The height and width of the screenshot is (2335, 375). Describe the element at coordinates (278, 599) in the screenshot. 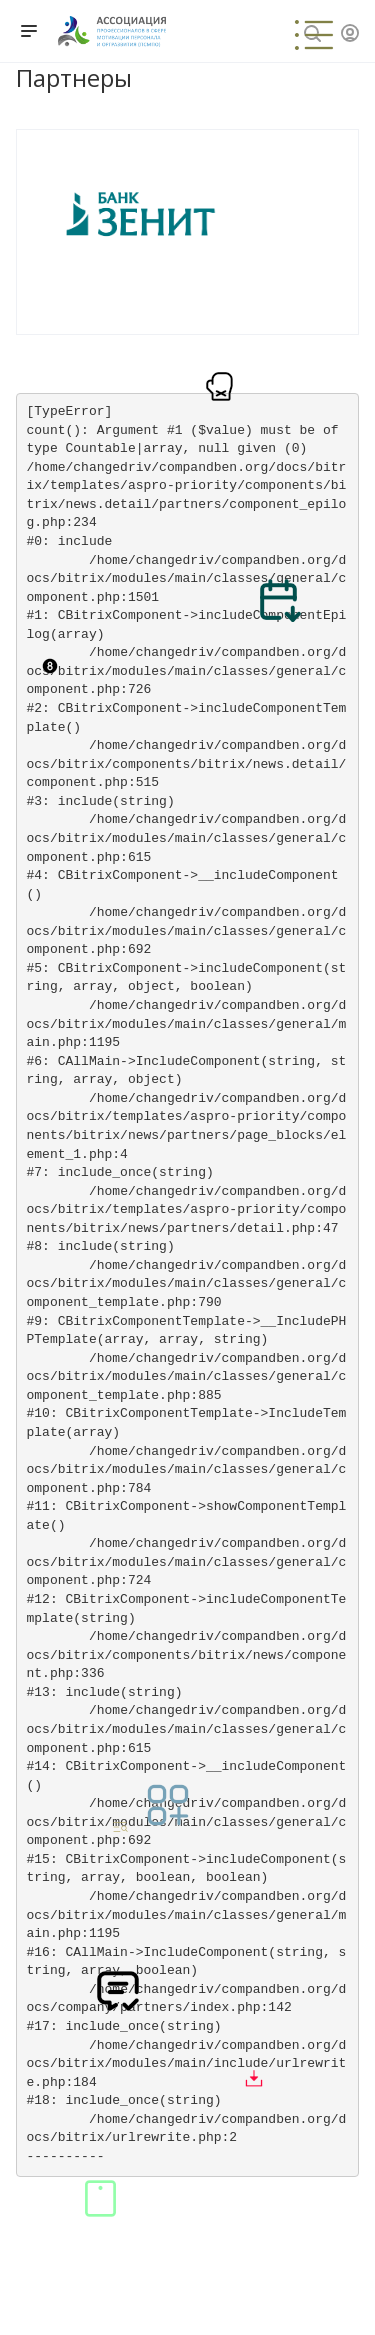

I see `download calendar or export schedule` at that location.